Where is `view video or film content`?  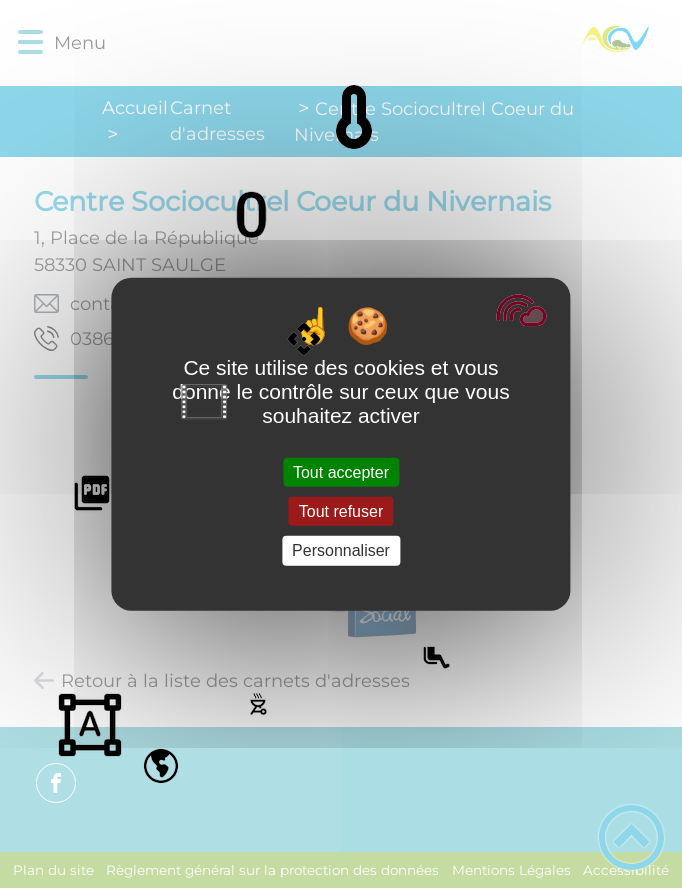 view video or film content is located at coordinates (204, 407).